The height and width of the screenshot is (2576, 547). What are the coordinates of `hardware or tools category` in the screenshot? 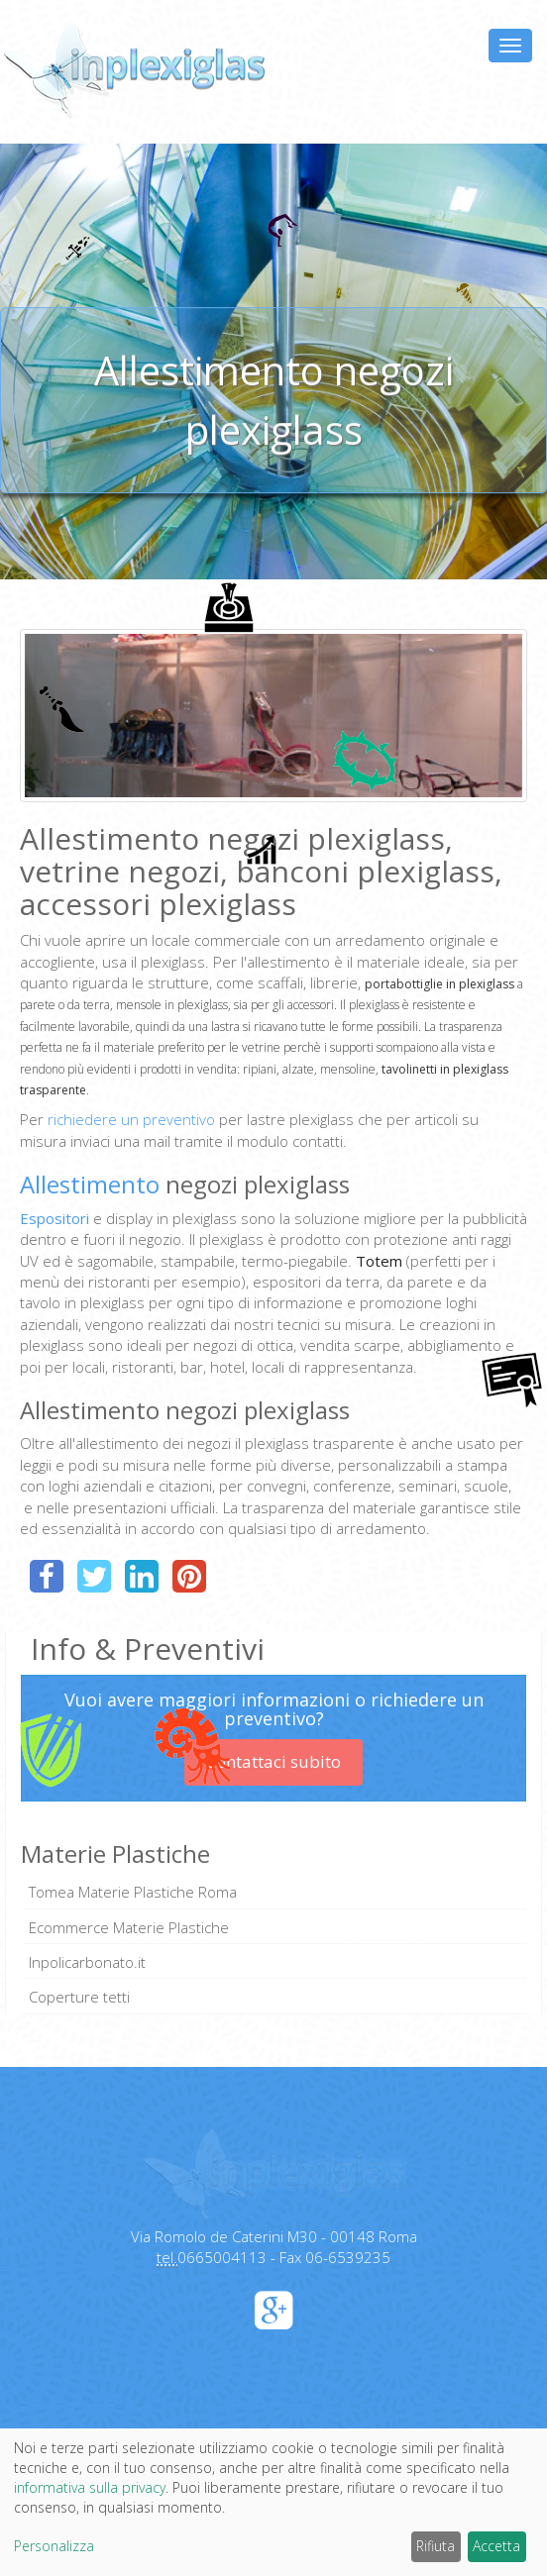 It's located at (464, 293).